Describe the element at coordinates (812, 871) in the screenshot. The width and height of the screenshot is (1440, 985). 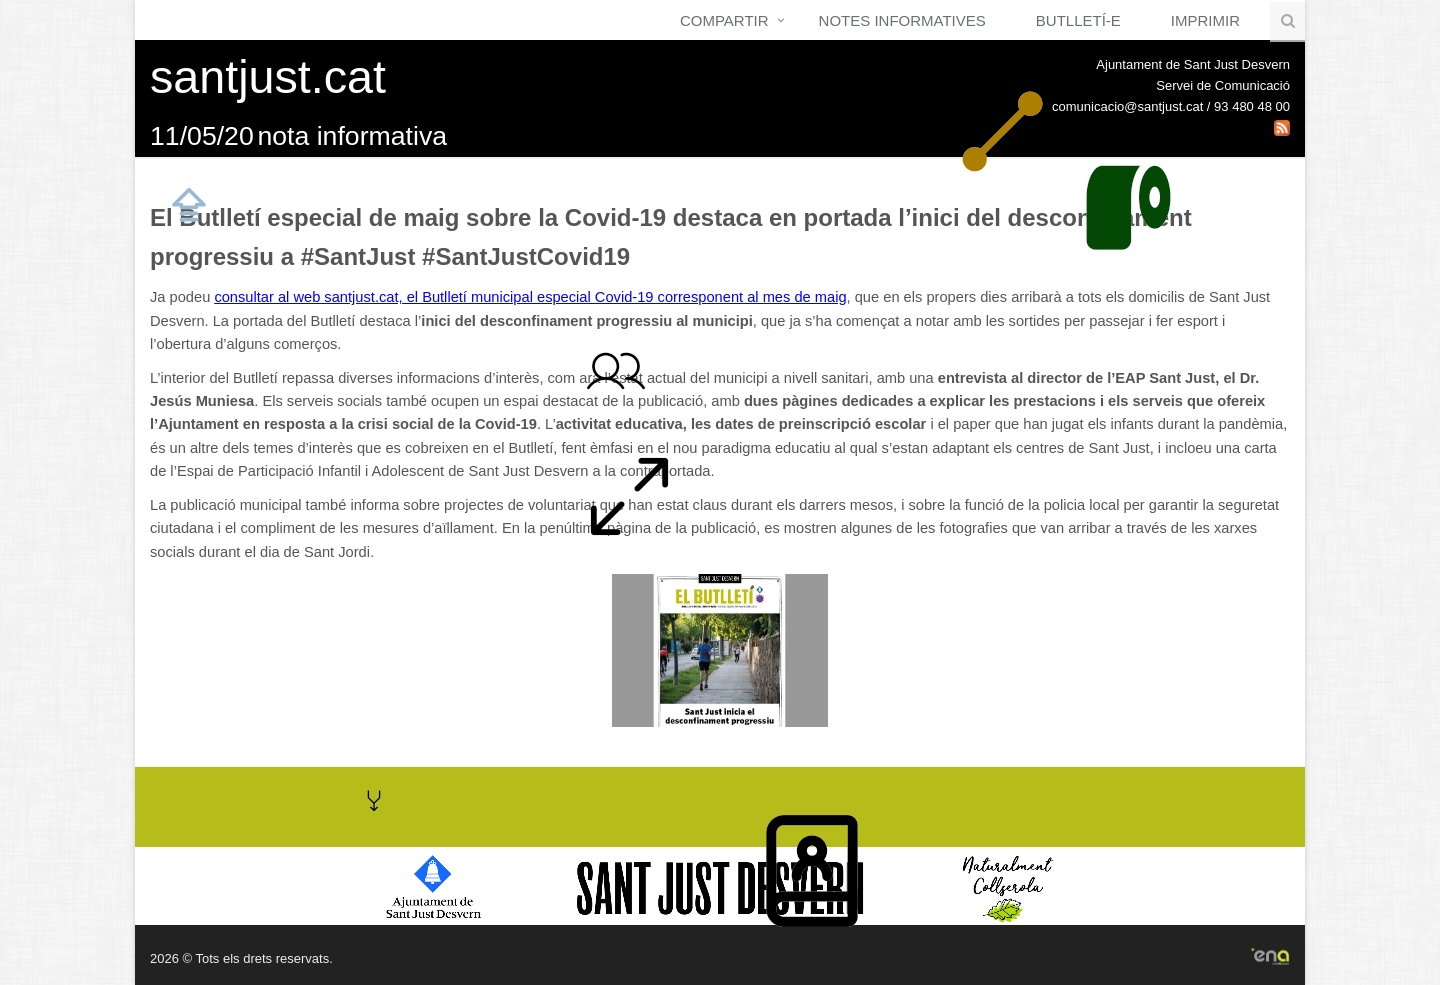
I see `view contact directory` at that location.